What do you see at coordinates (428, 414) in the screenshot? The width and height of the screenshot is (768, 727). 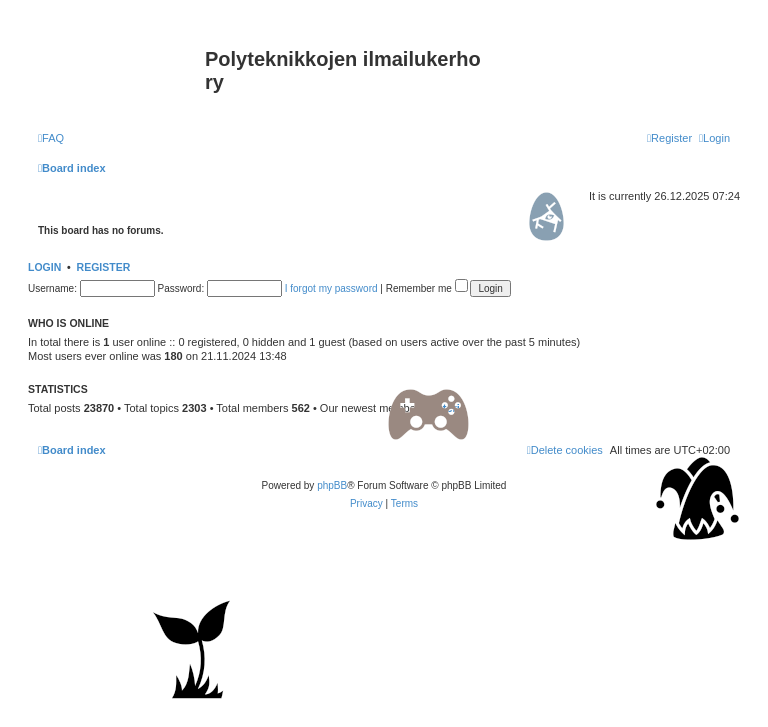 I see `open gaming or play games section` at bounding box center [428, 414].